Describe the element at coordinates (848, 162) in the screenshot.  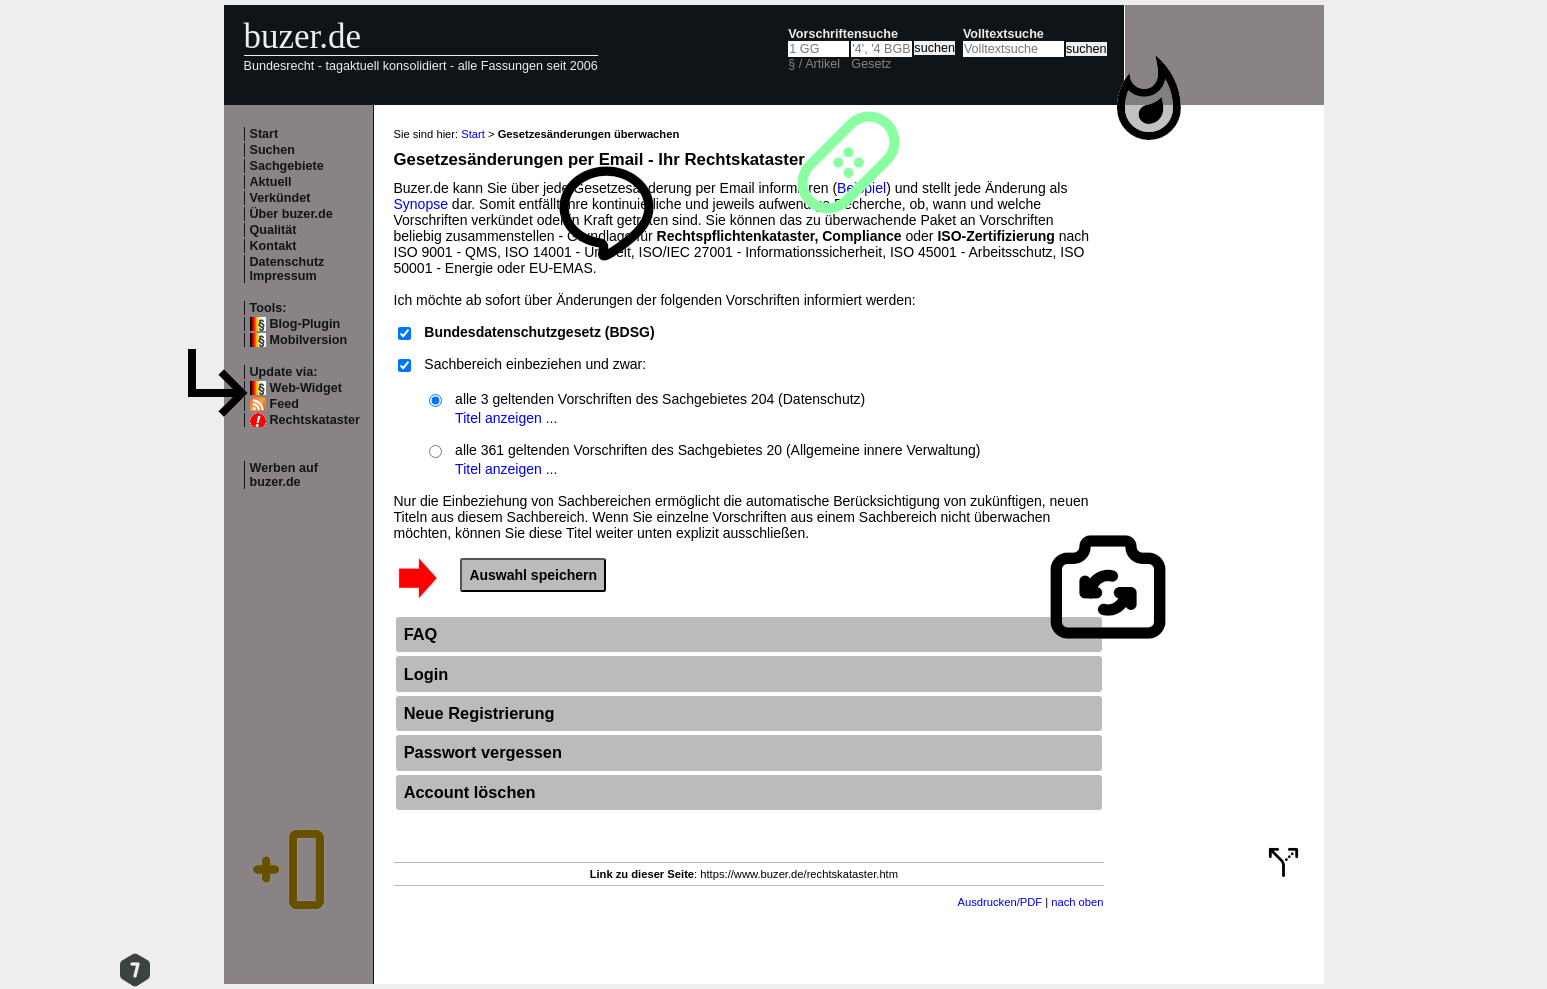
I see `access health or medical settings` at that location.